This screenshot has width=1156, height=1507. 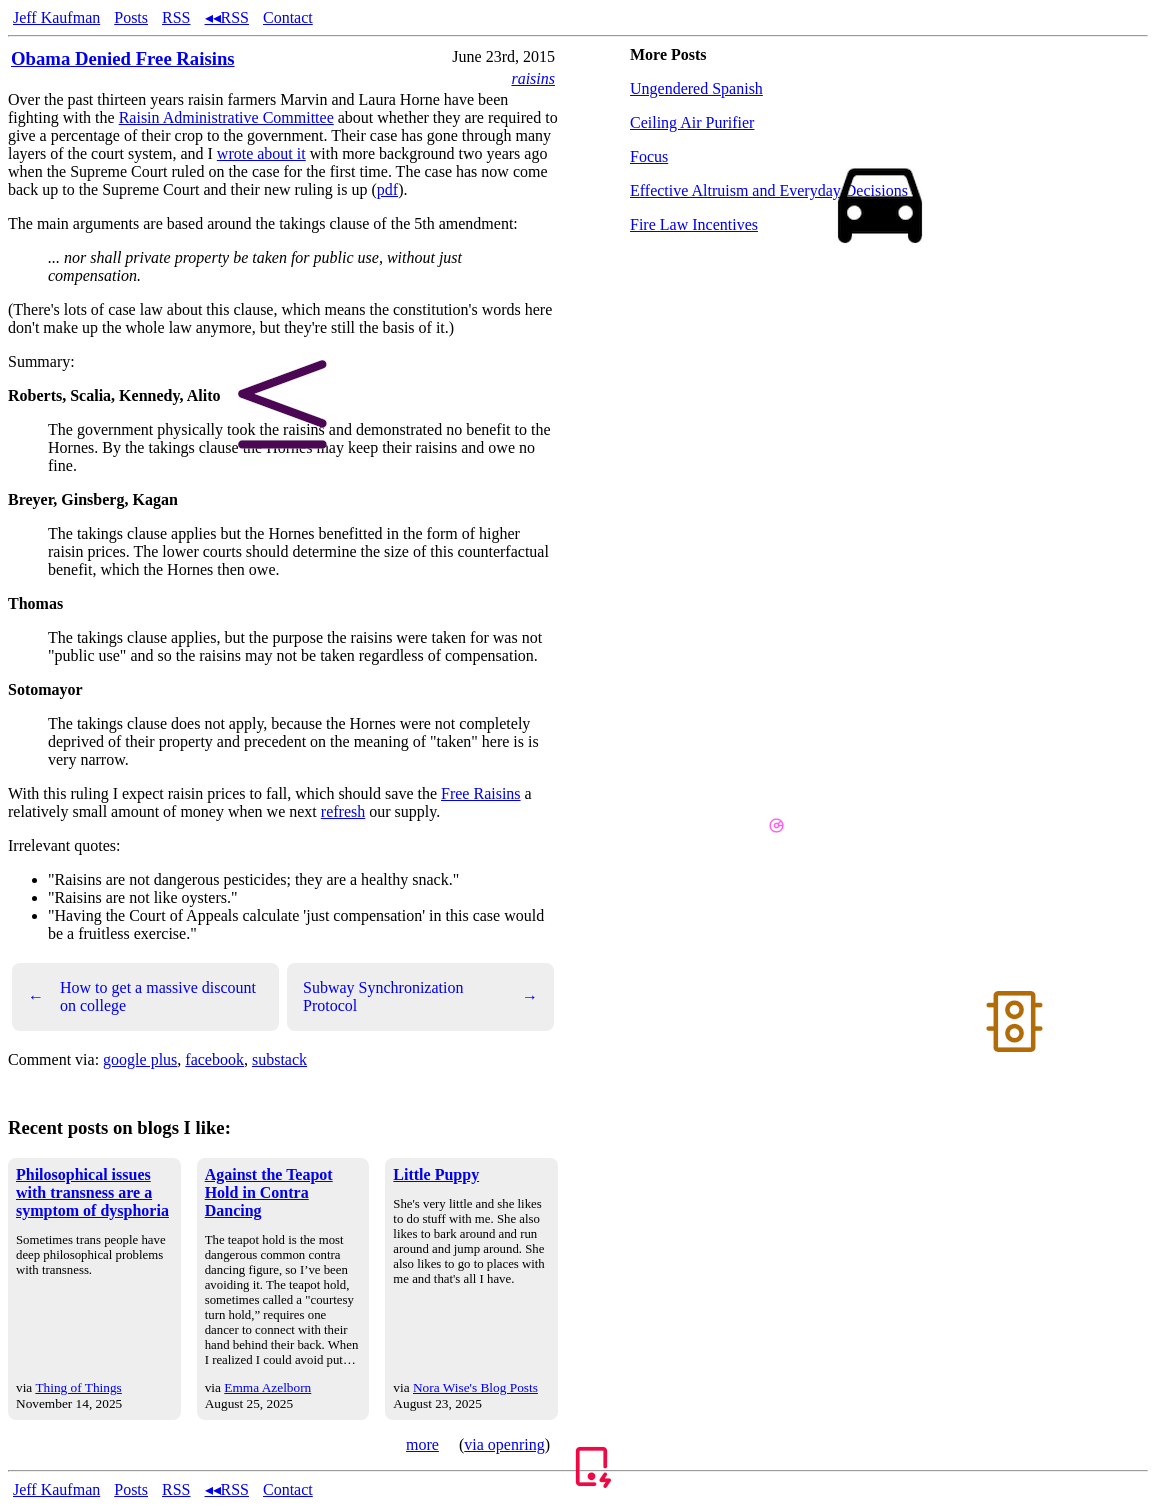 What do you see at coordinates (776, 825) in the screenshot?
I see `play or access music library` at bounding box center [776, 825].